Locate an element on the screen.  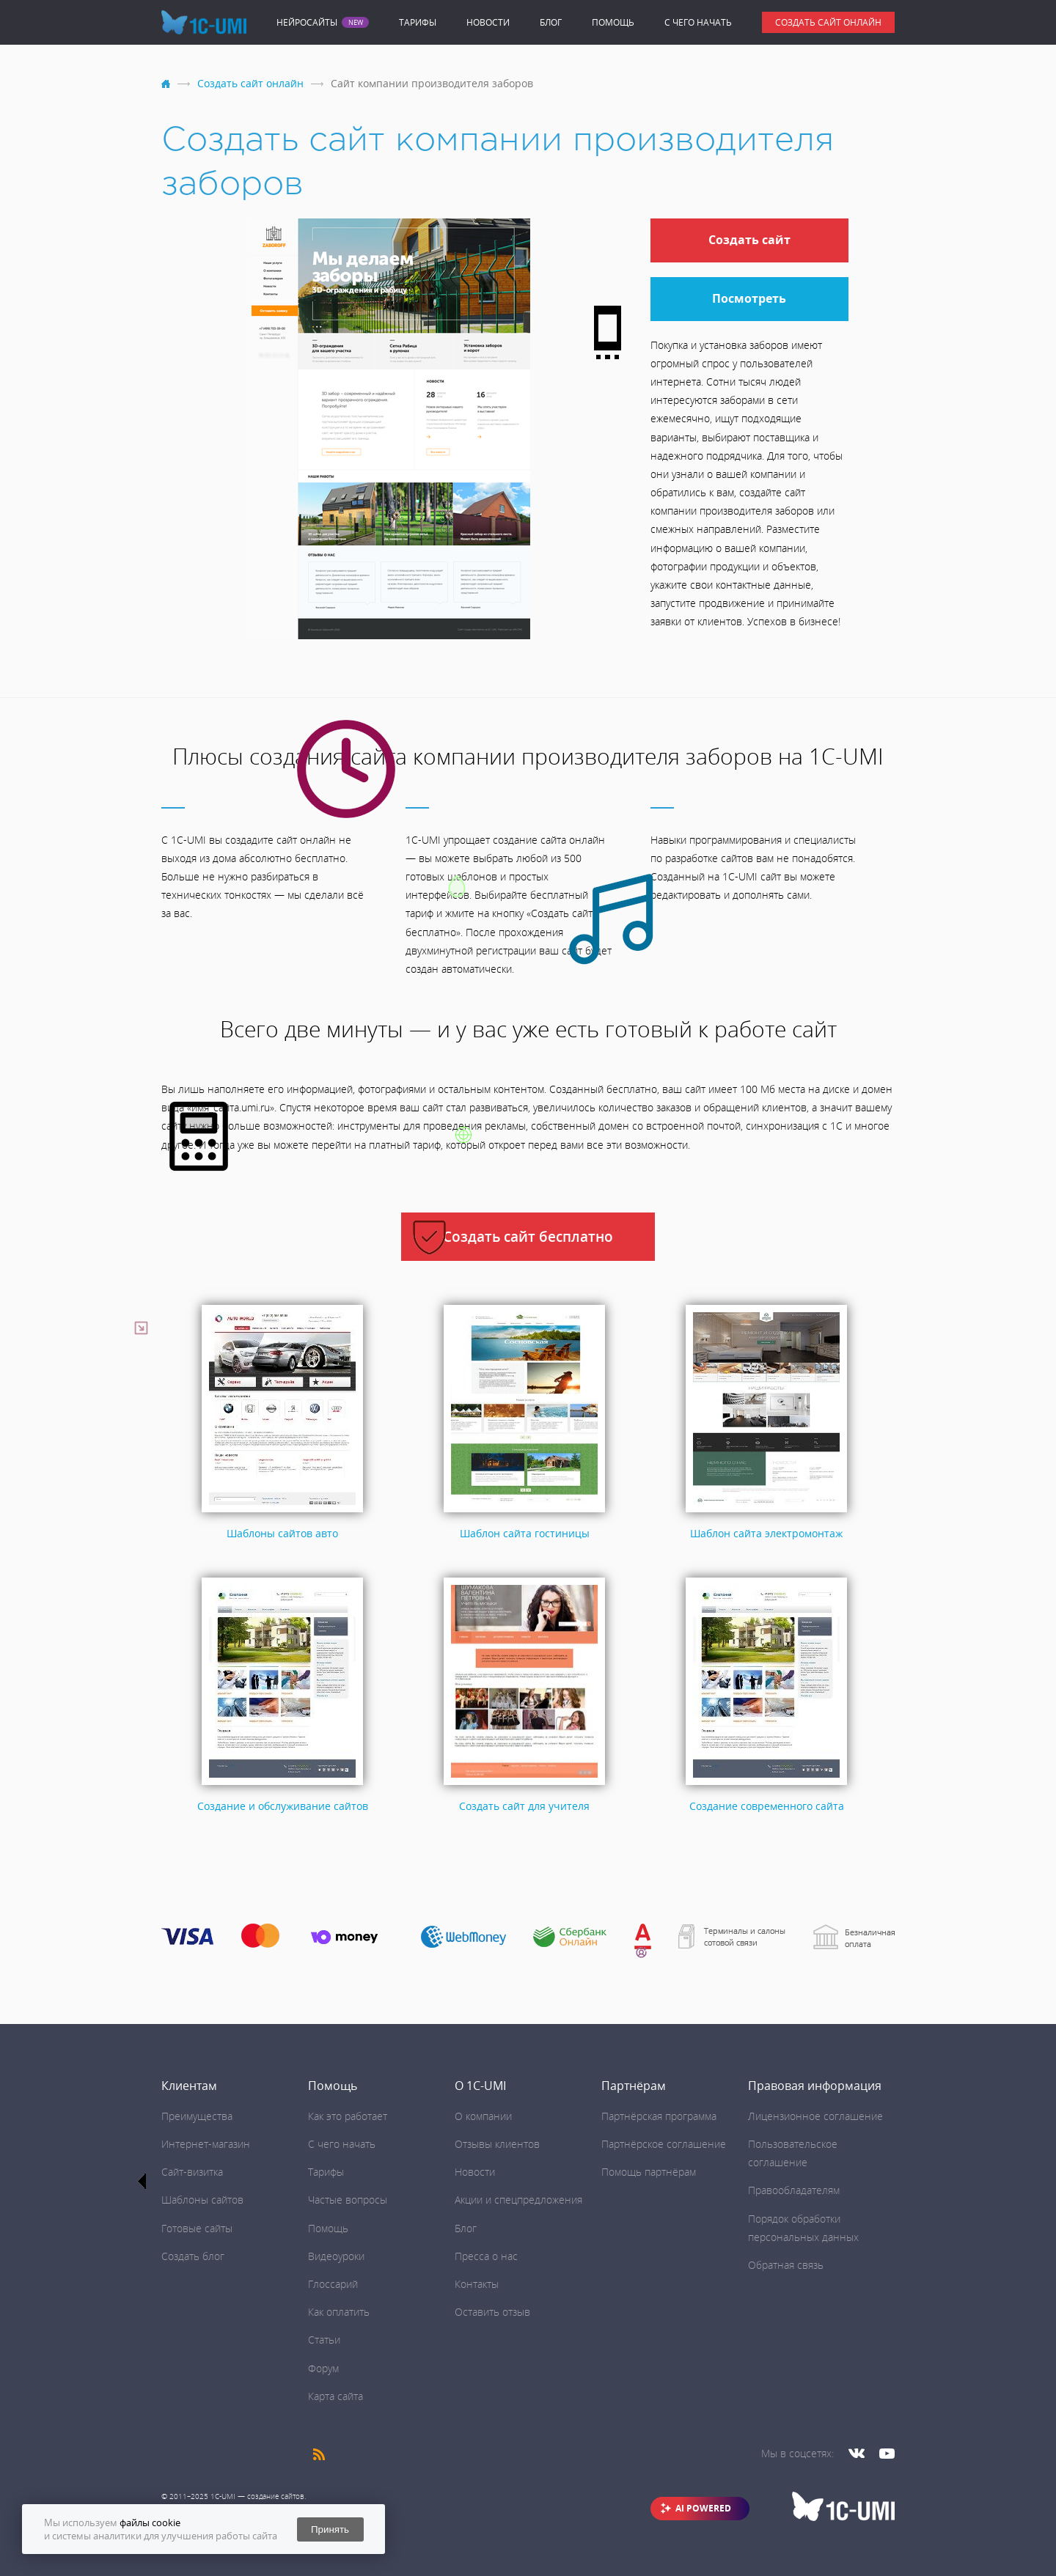
add a new user or contact is located at coordinates (641, 1952).